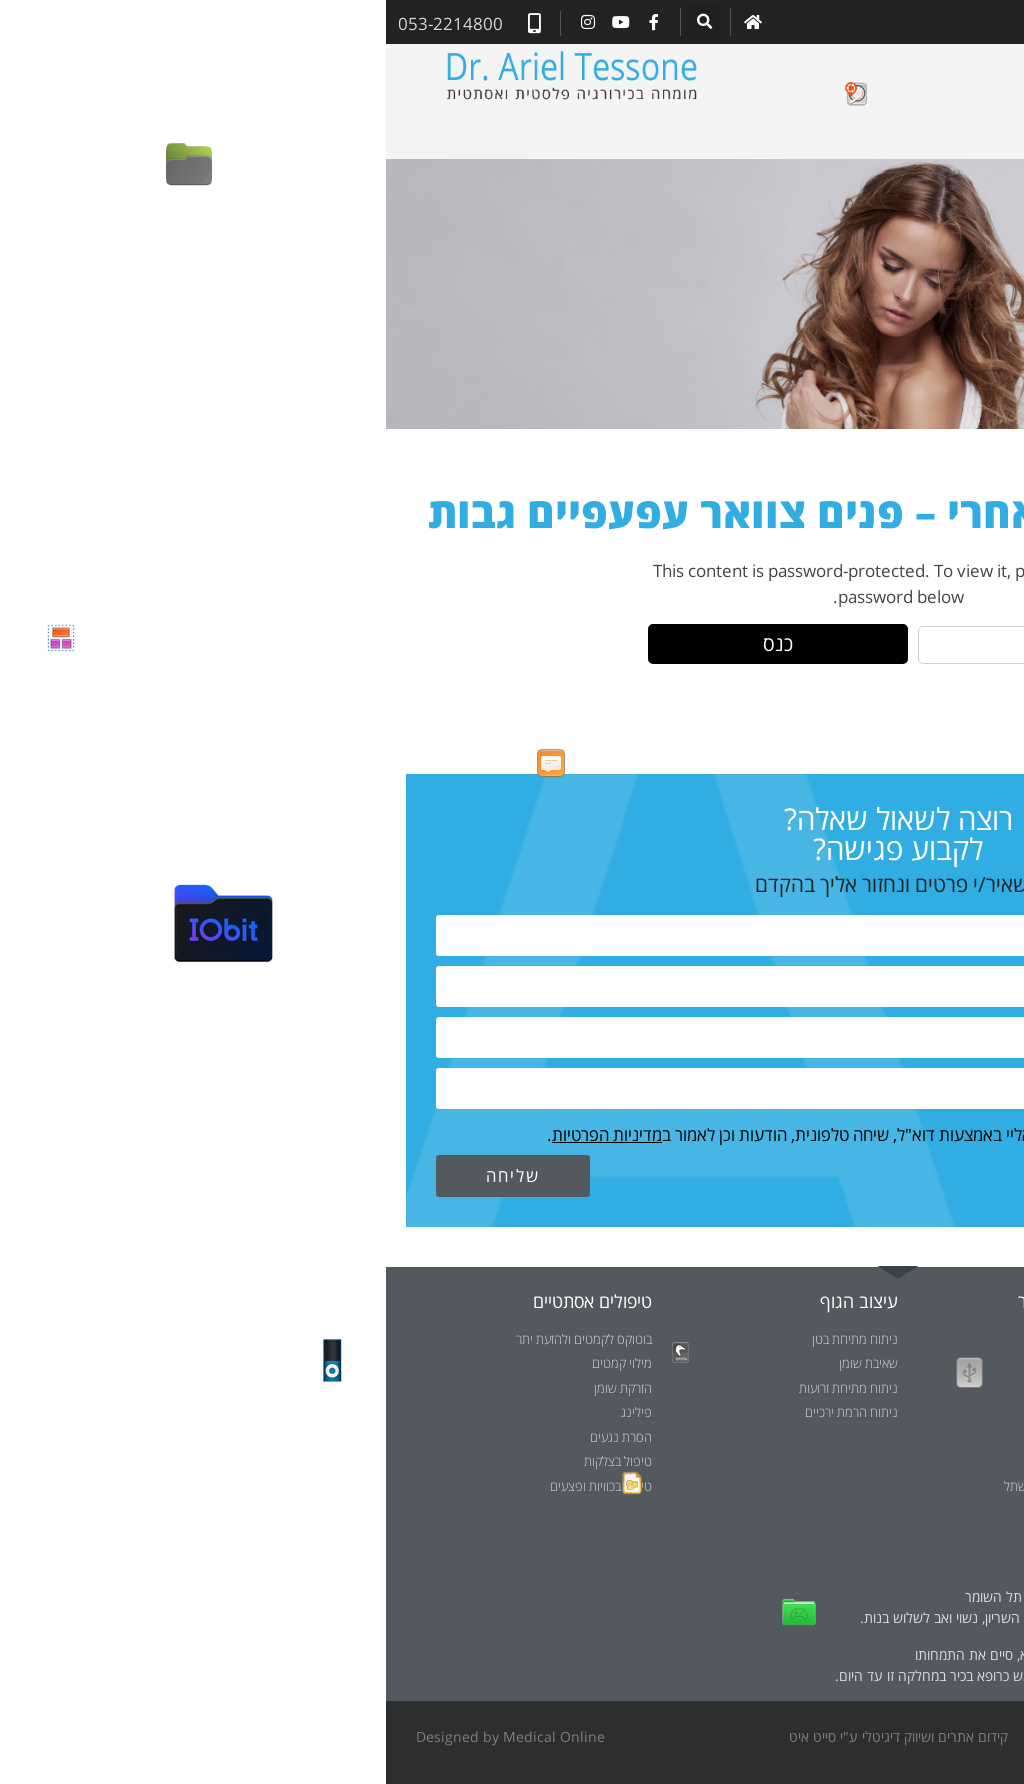  What do you see at coordinates (332, 1361) in the screenshot?
I see `iPod nano device connected` at bounding box center [332, 1361].